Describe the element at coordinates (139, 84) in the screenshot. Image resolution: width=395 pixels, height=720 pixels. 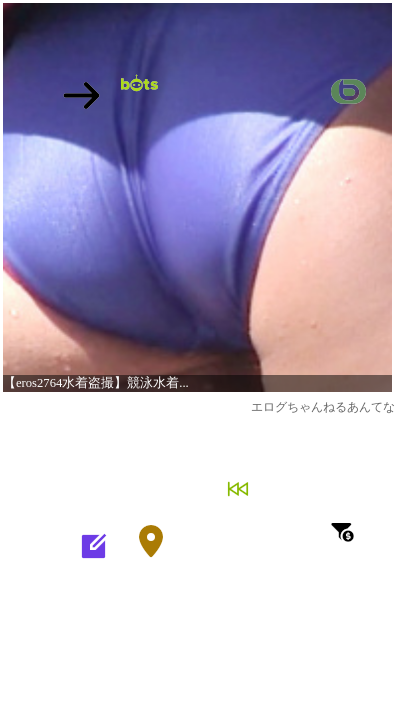
I see `bots platform logo` at that location.